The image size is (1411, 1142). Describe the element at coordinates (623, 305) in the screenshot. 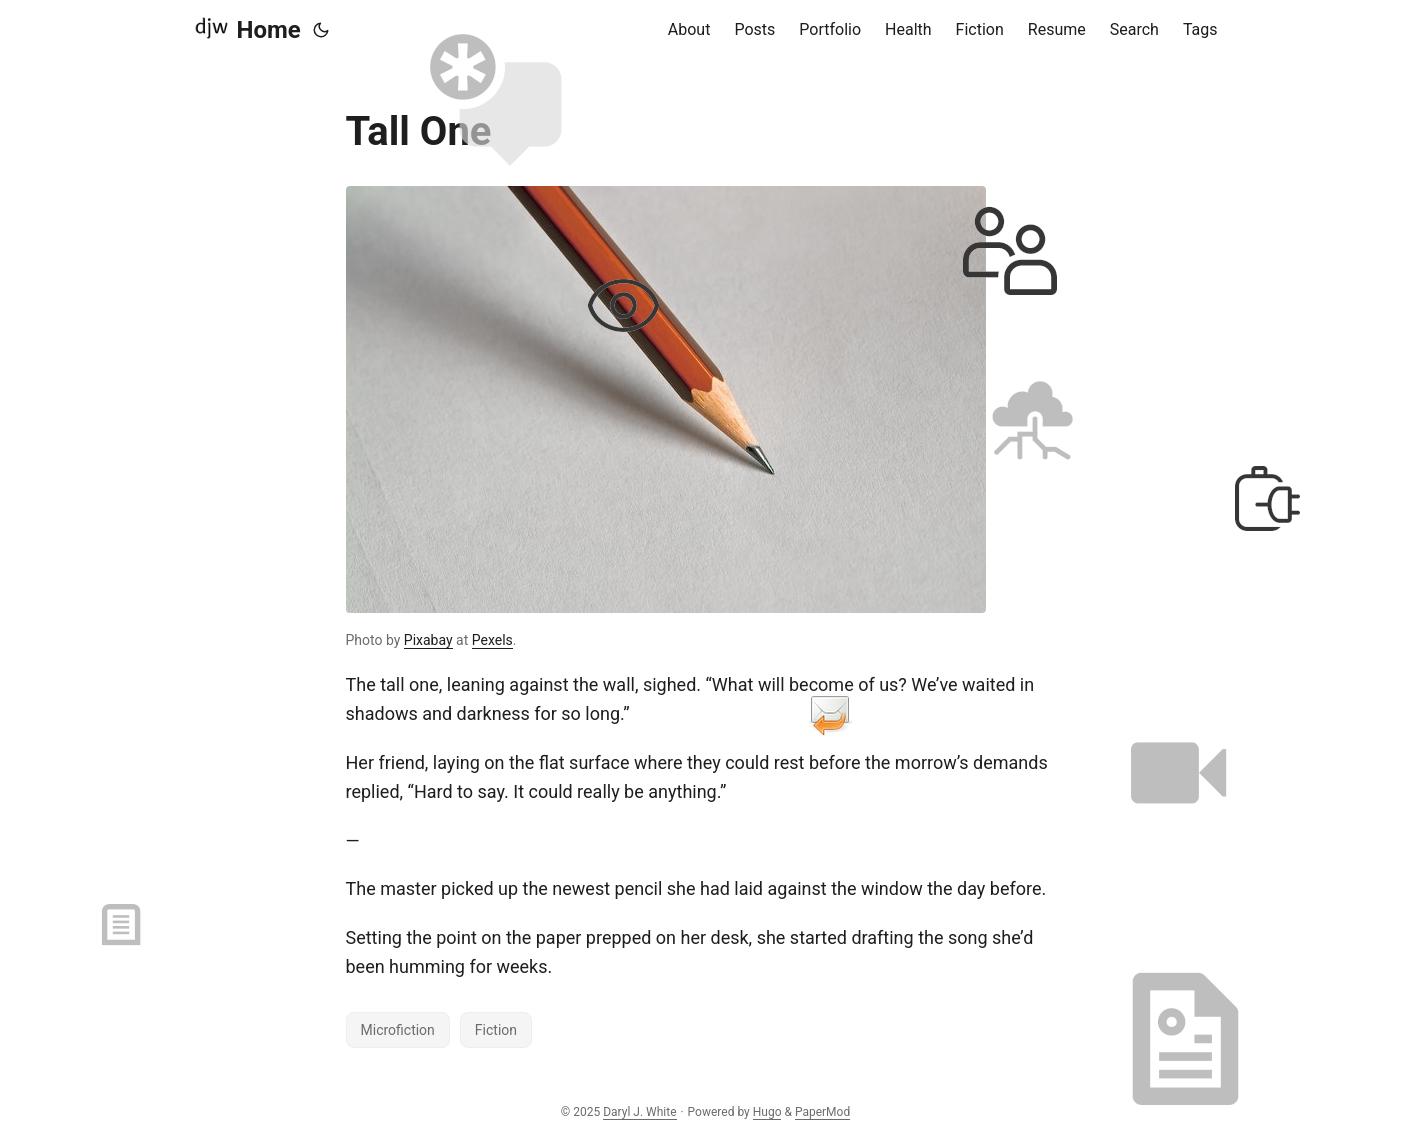

I see `access display settings` at that location.